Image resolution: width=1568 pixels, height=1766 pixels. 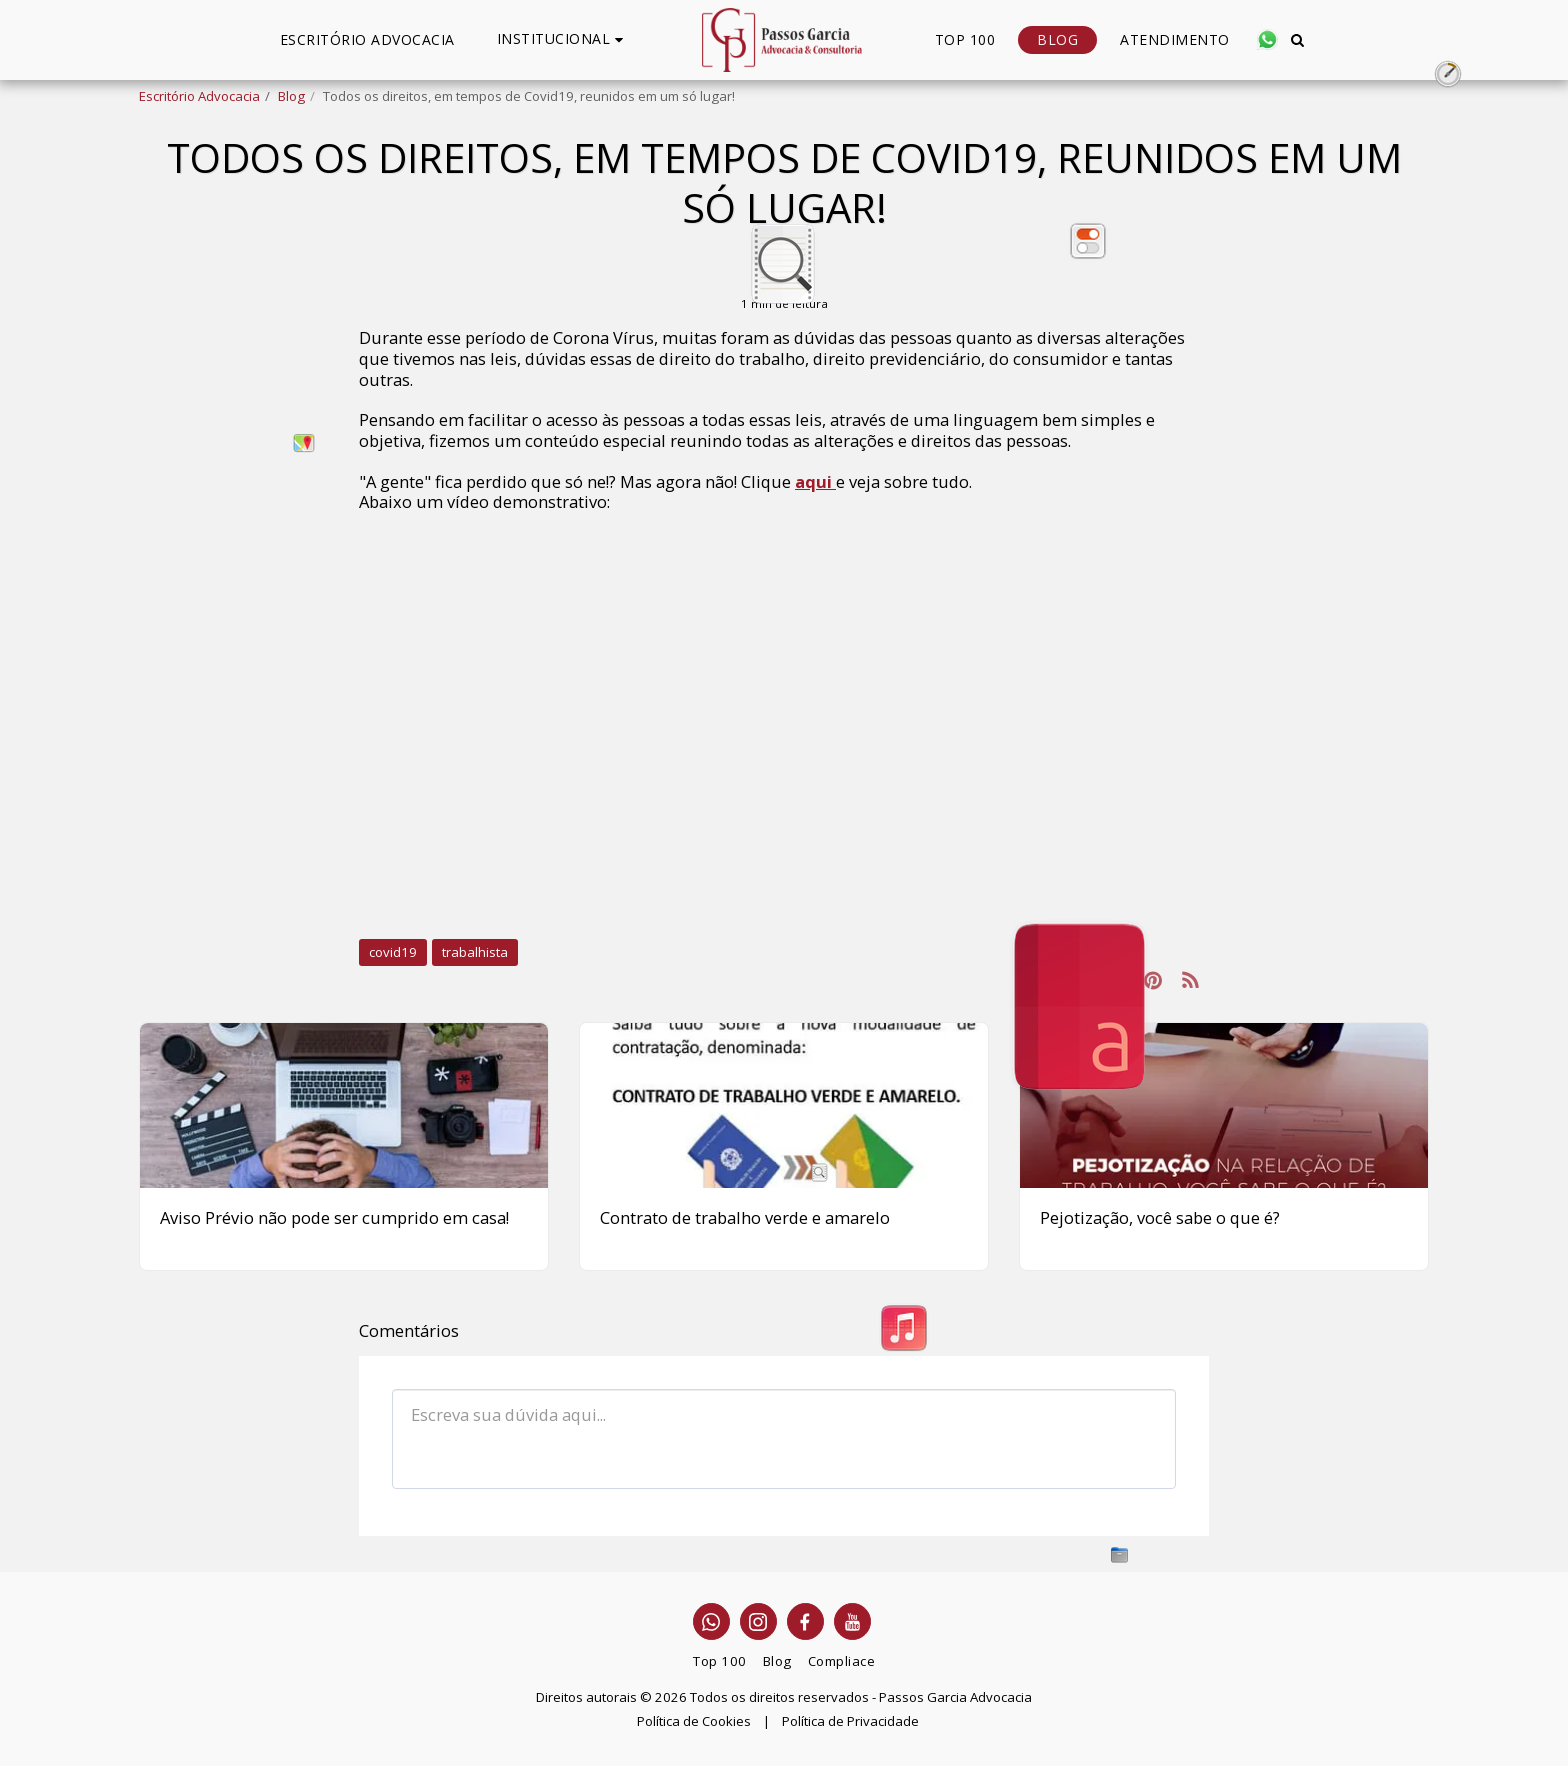 What do you see at coordinates (304, 443) in the screenshot?
I see `open gnome maps application` at bounding box center [304, 443].